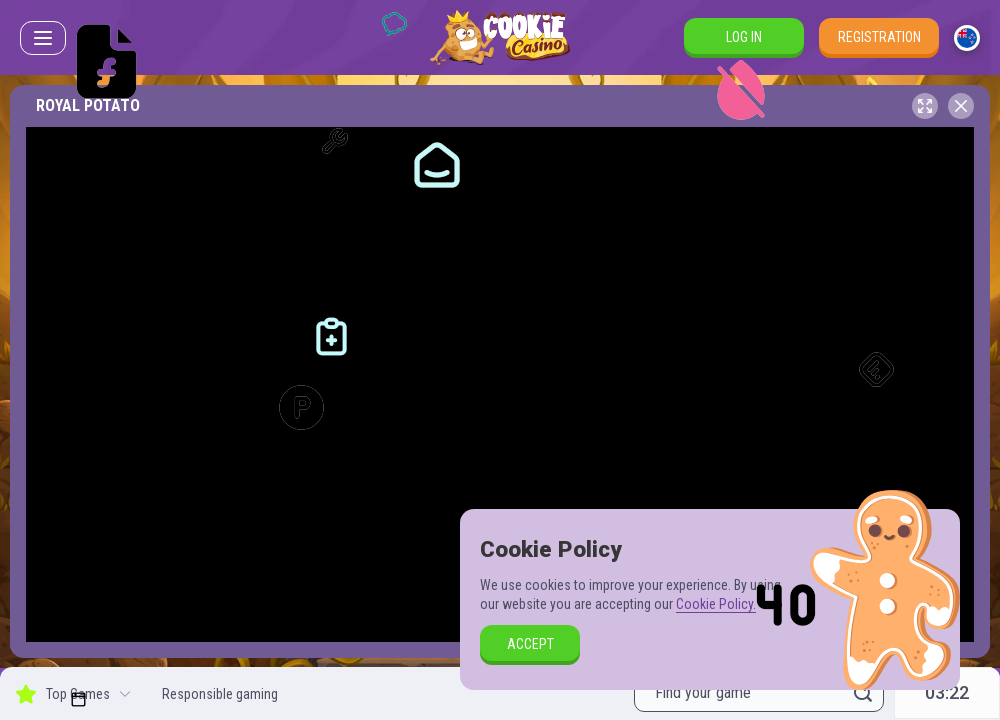 The width and height of the screenshot is (1000, 720). What do you see at coordinates (106, 61) in the screenshot?
I see `open a function or script file` at bounding box center [106, 61].